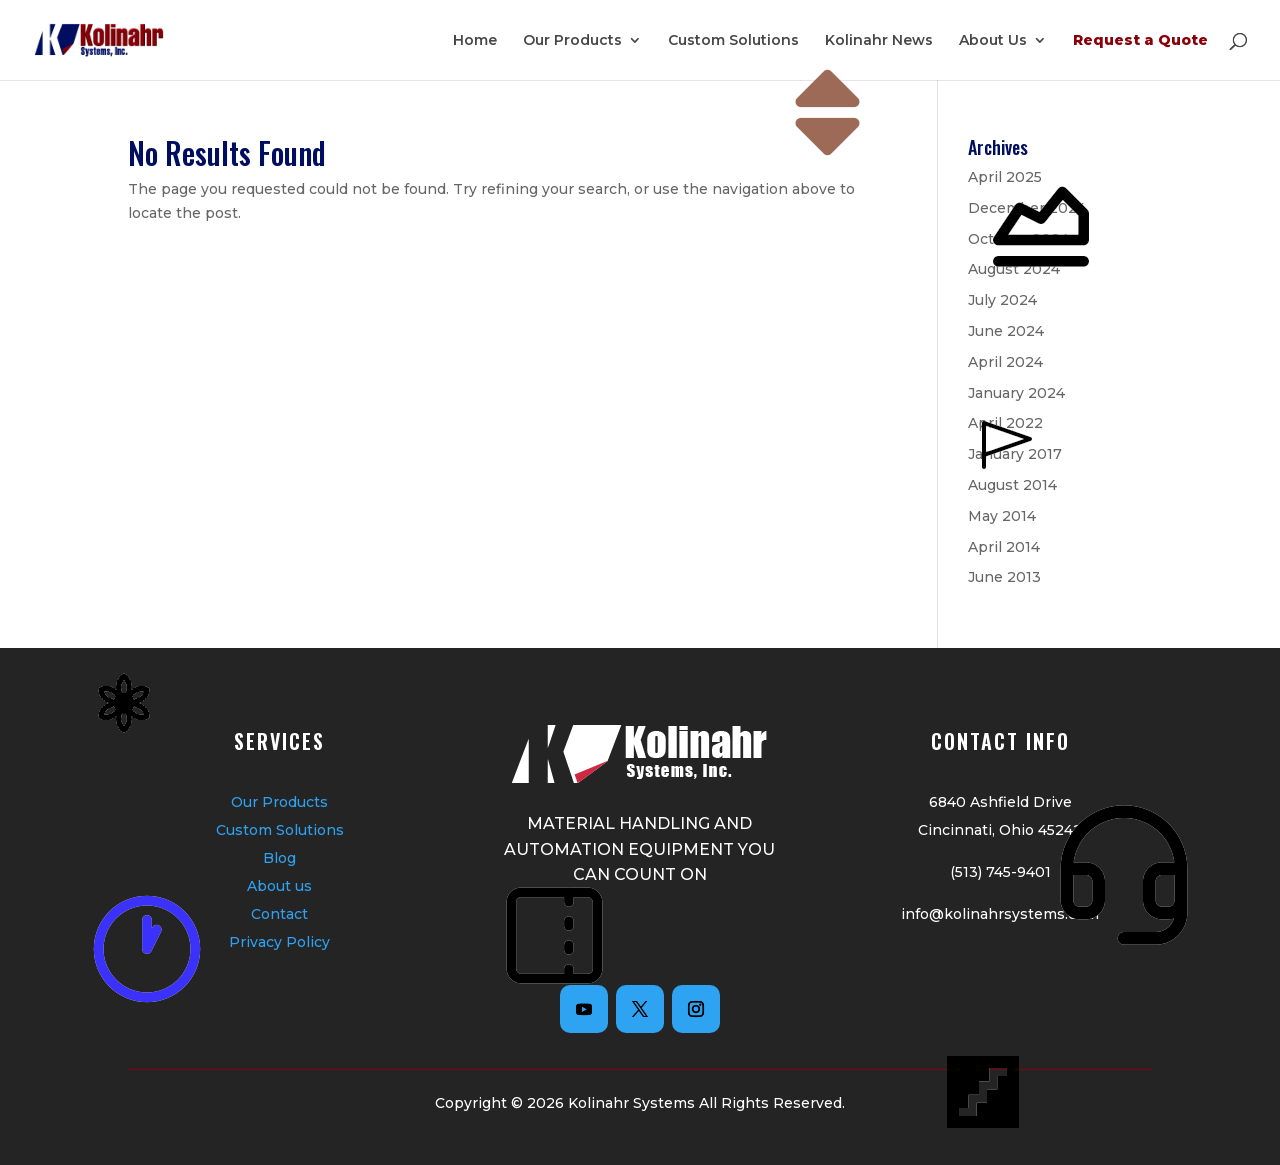 The height and width of the screenshot is (1165, 1280). What do you see at coordinates (124, 703) in the screenshot?
I see `apply a vintage or retro photo filter` at bounding box center [124, 703].